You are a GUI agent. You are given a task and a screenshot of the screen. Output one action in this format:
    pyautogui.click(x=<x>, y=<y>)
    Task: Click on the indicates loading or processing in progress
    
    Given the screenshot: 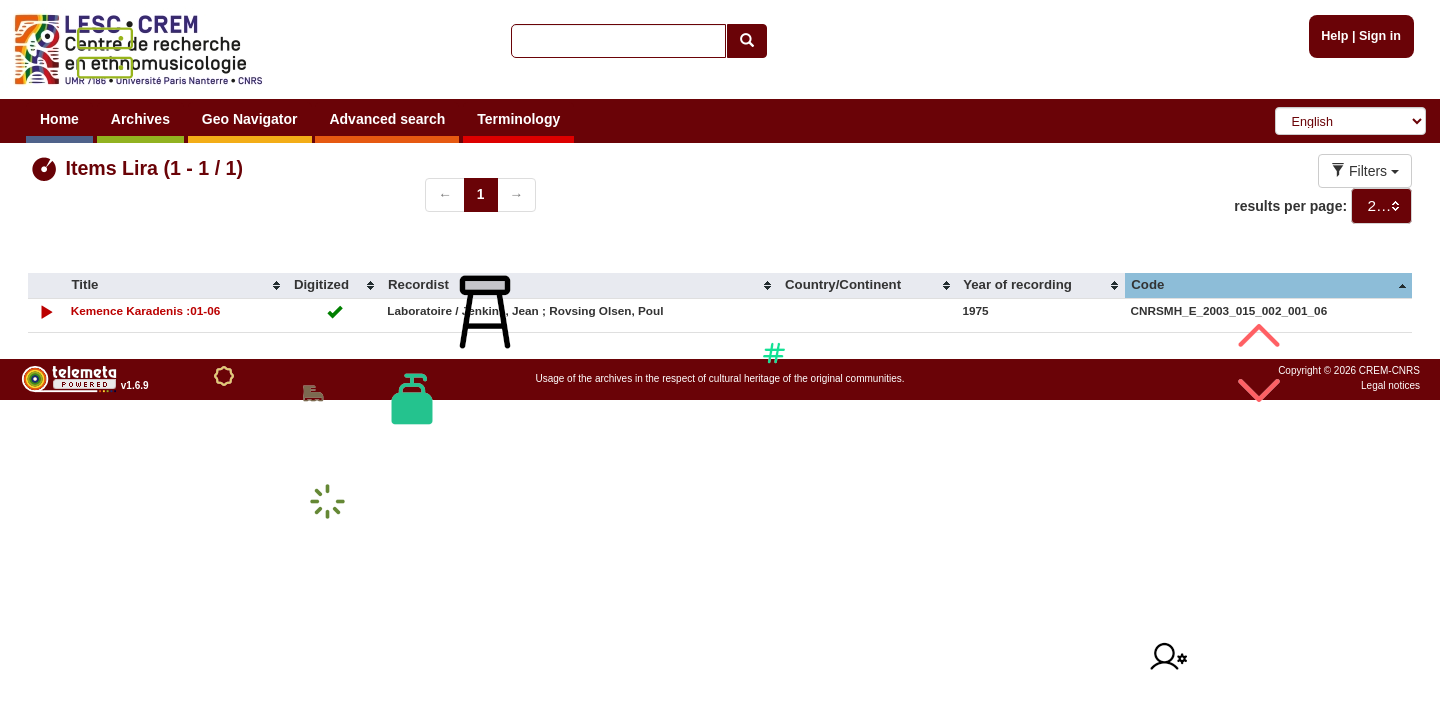 What is the action you would take?
    pyautogui.click(x=327, y=501)
    